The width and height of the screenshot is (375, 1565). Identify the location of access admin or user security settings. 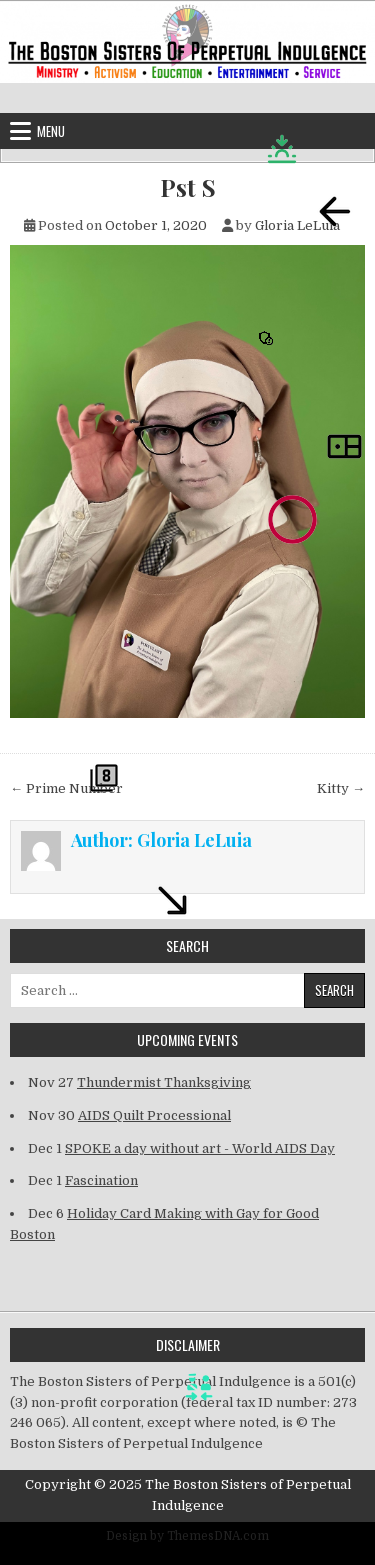
(265, 337).